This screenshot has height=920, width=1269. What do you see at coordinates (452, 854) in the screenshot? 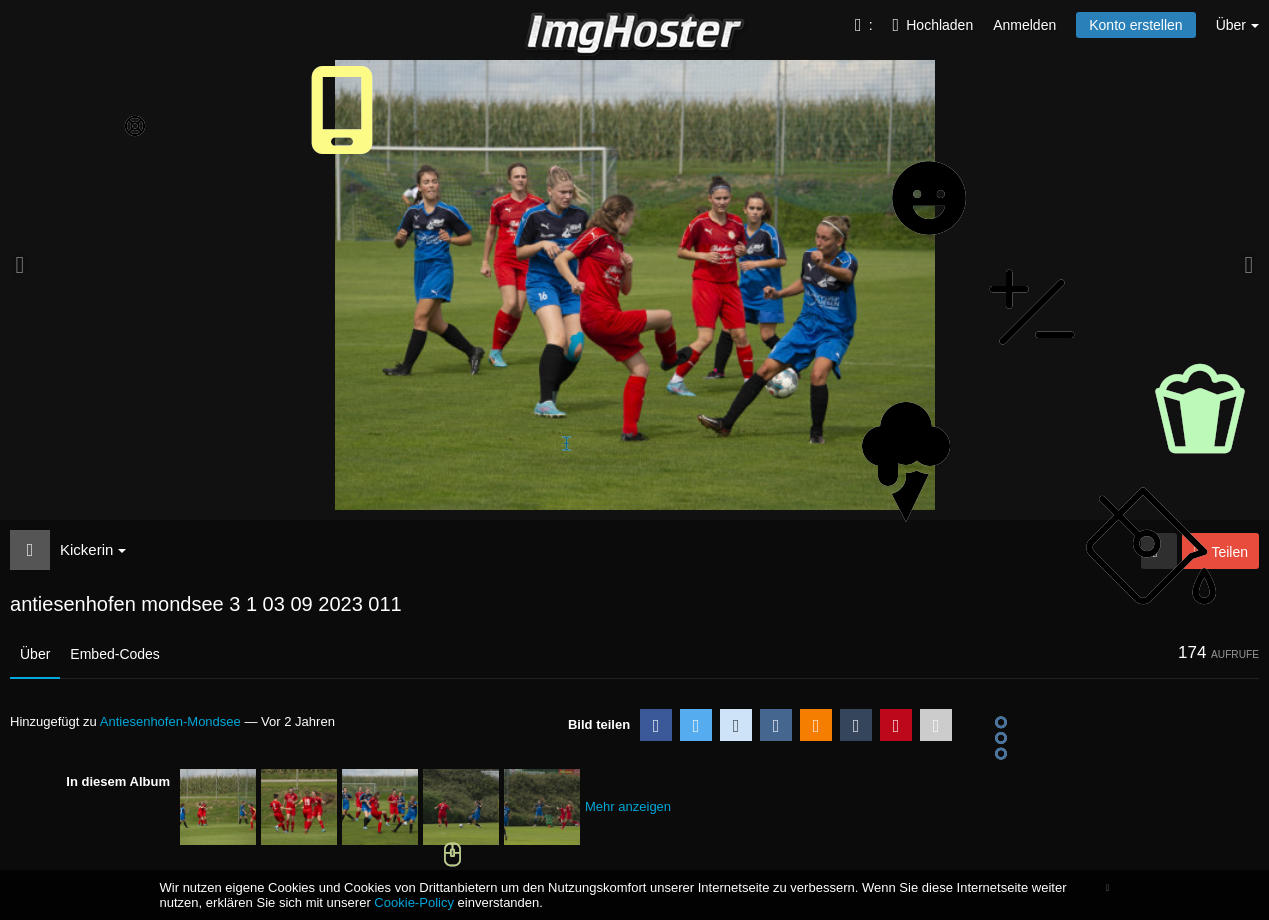
I see `indicates middle mouse button click action` at bounding box center [452, 854].